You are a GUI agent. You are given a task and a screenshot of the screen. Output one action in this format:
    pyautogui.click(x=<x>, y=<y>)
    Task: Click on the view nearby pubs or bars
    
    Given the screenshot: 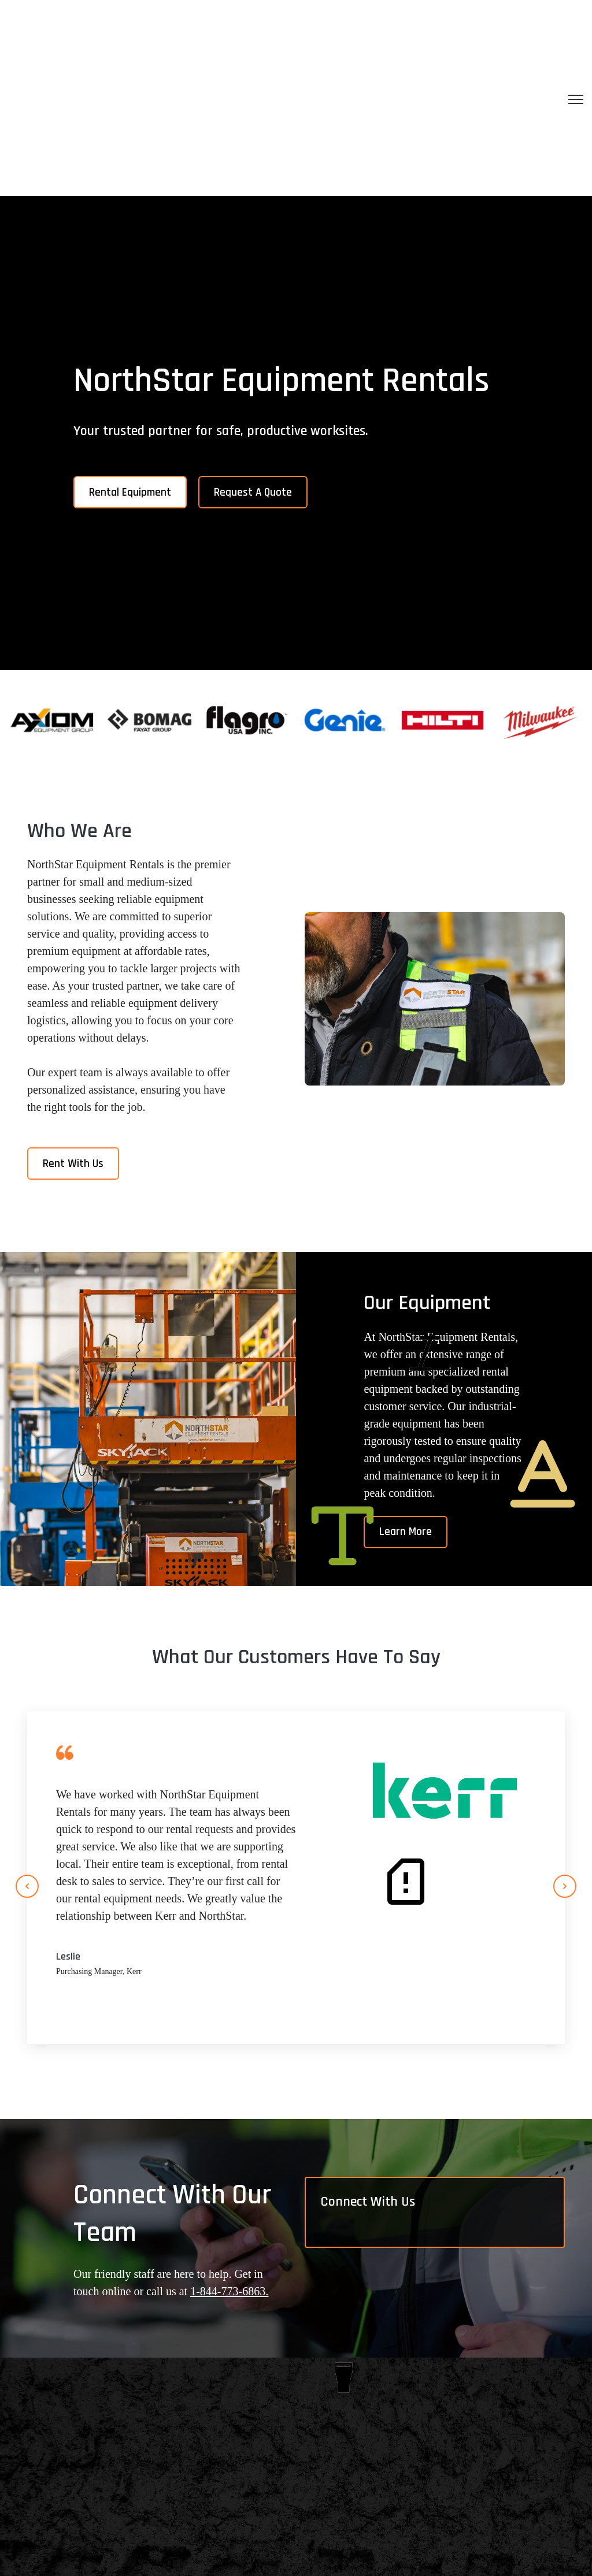 What is the action you would take?
    pyautogui.click(x=343, y=2377)
    